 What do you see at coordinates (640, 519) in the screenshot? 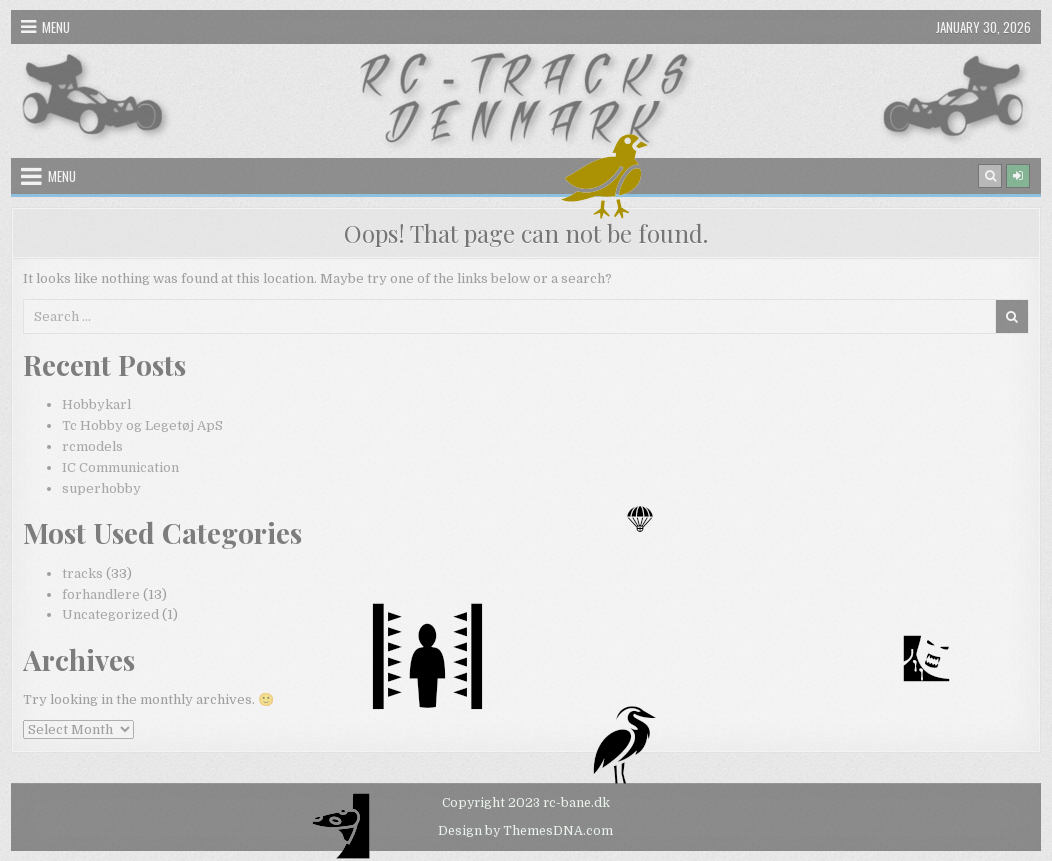
I see `airdrop or delivery incoming` at bounding box center [640, 519].